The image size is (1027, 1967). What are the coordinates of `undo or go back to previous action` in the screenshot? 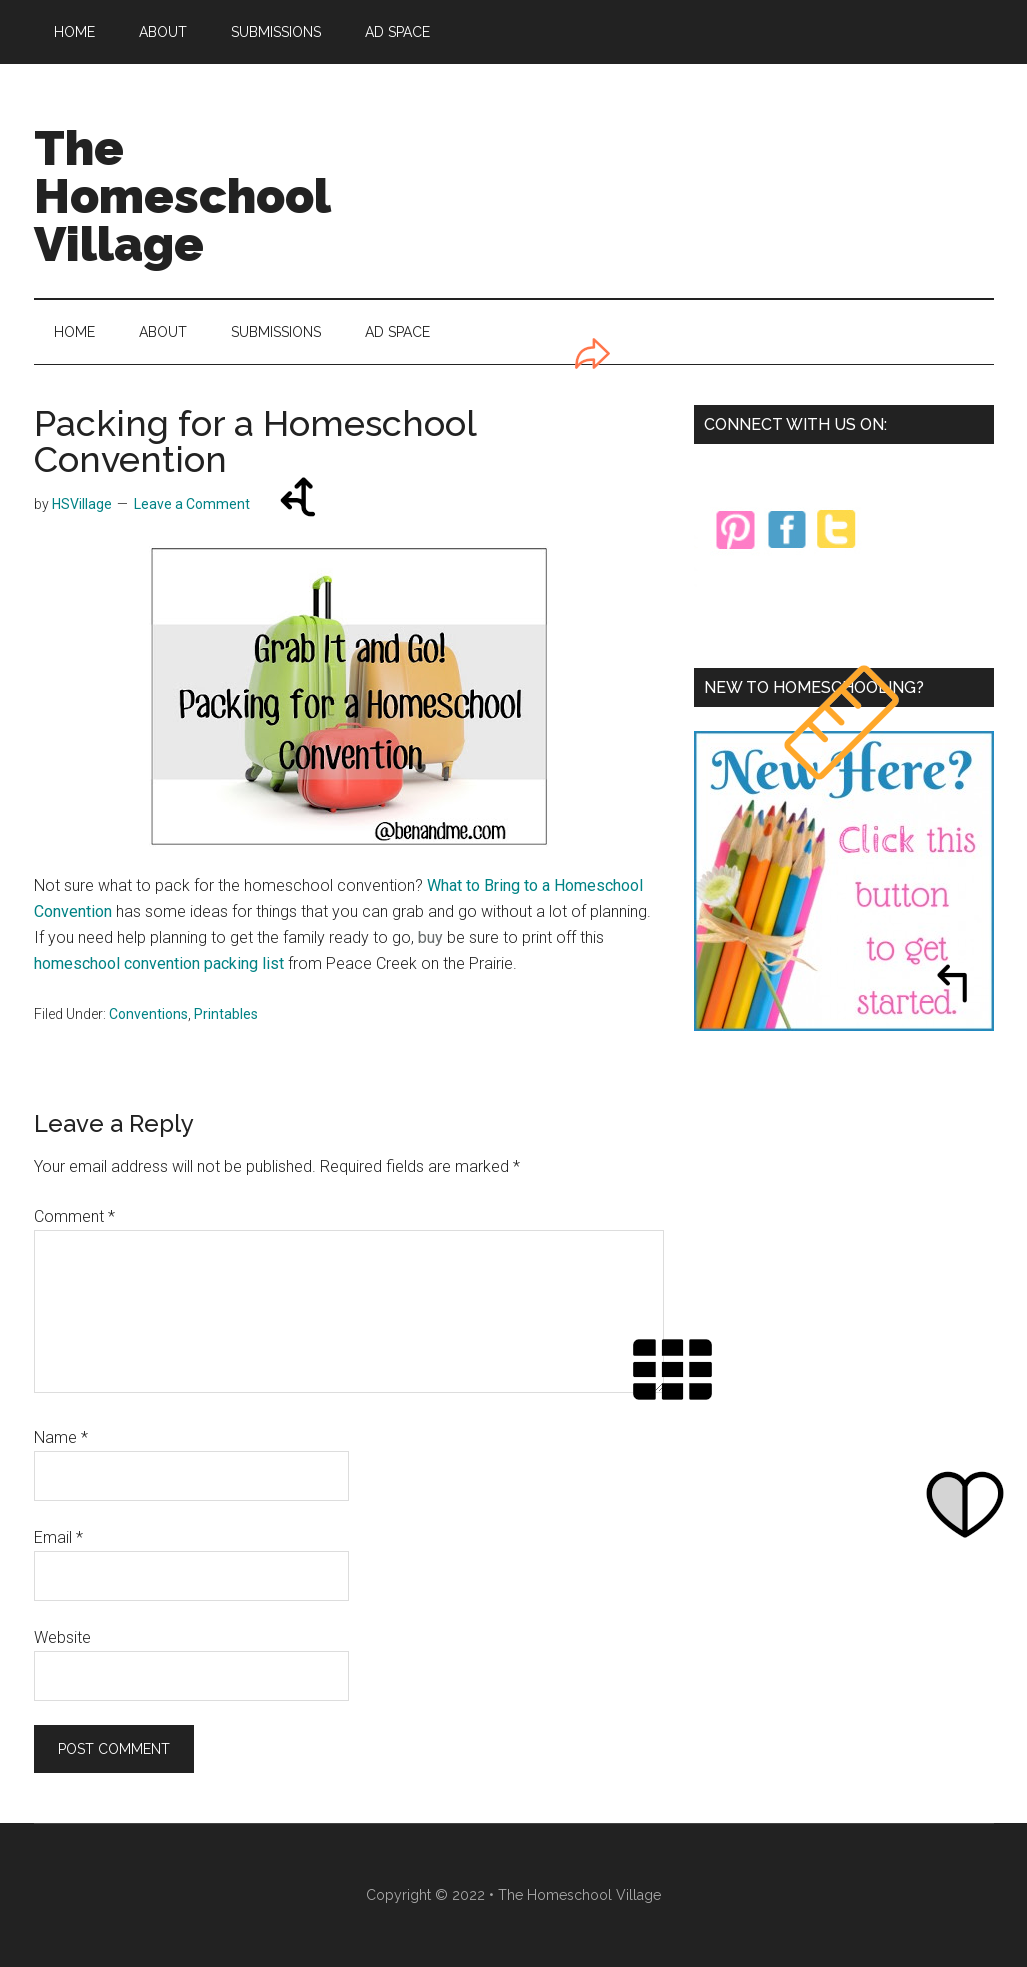 It's located at (953, 983).